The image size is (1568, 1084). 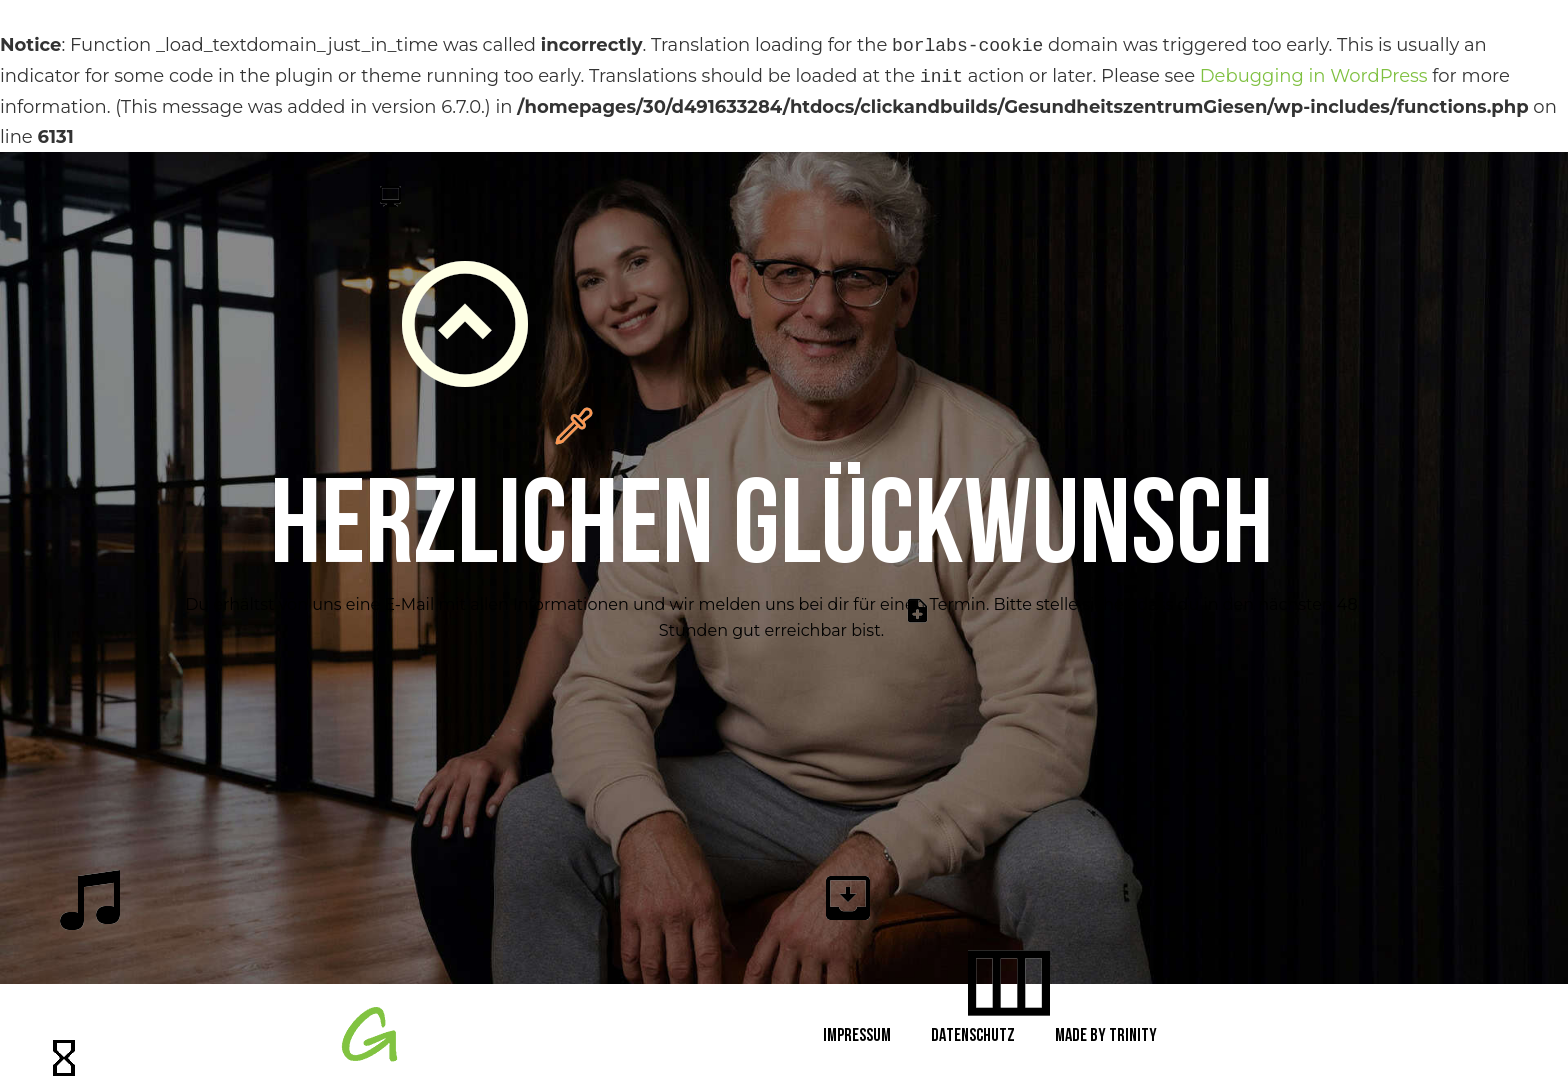 I want to click on pick a color from the screen, so click(x=574, y=426).